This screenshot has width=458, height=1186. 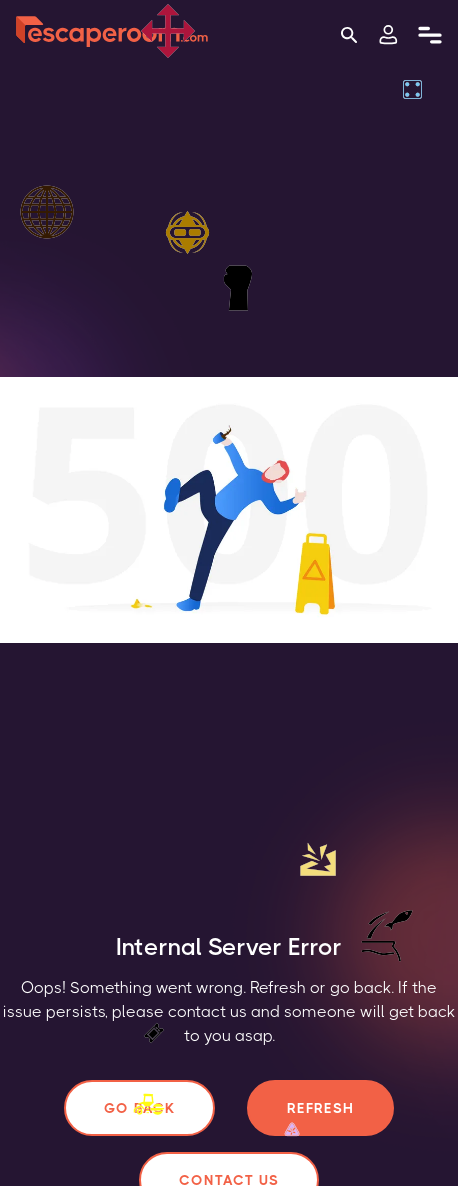 I want to click on move or reposition an element, so click(x=168, y=31).